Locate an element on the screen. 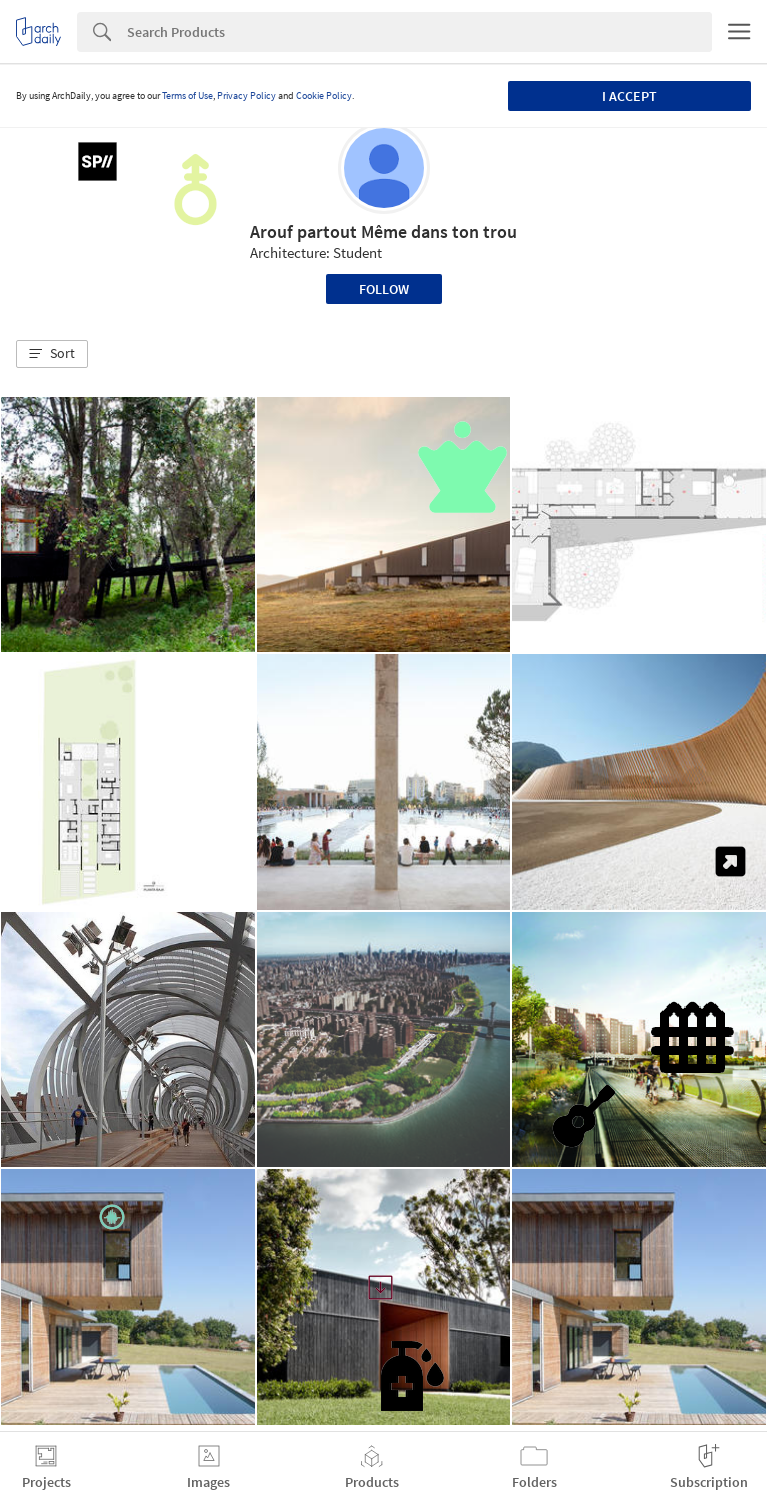  access hand sanitizer station location is located at coordinates (409, 1376).